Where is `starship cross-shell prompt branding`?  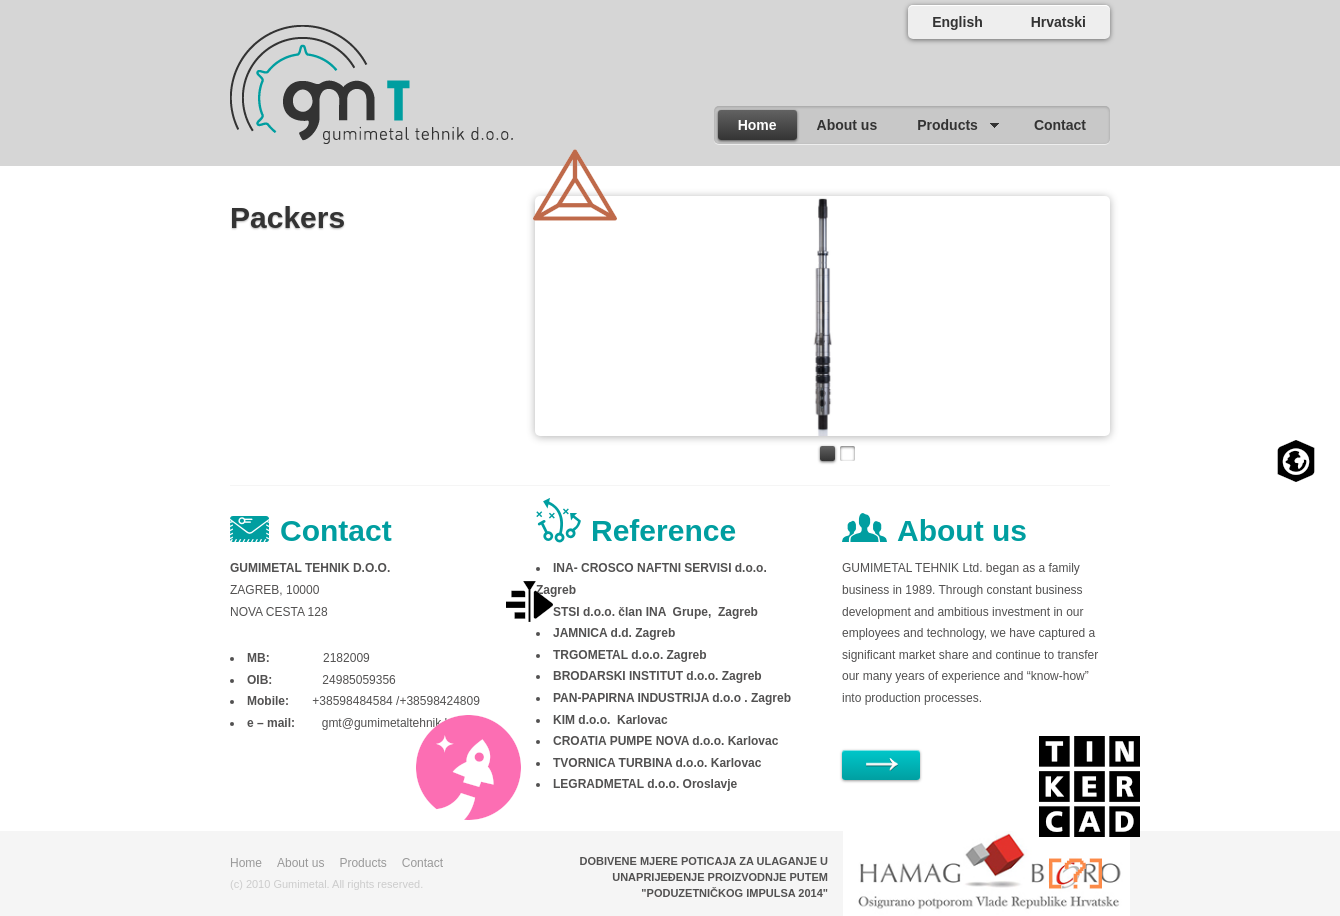 starship cross-shell prompt branding is located at coordinates (468, 767).